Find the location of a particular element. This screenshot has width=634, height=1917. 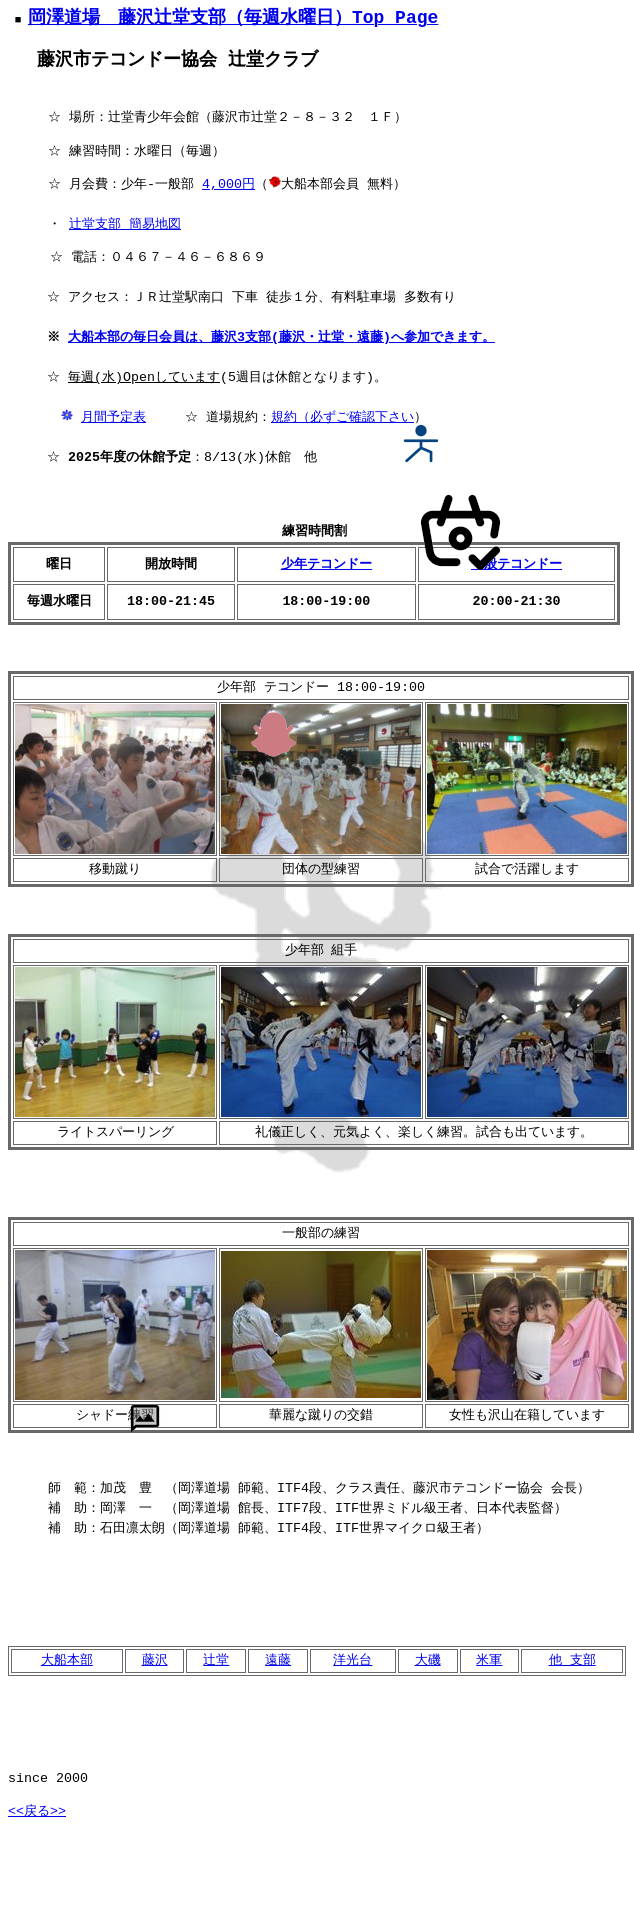

confirm items in your shopping basket is located at coordinates (460, 530).